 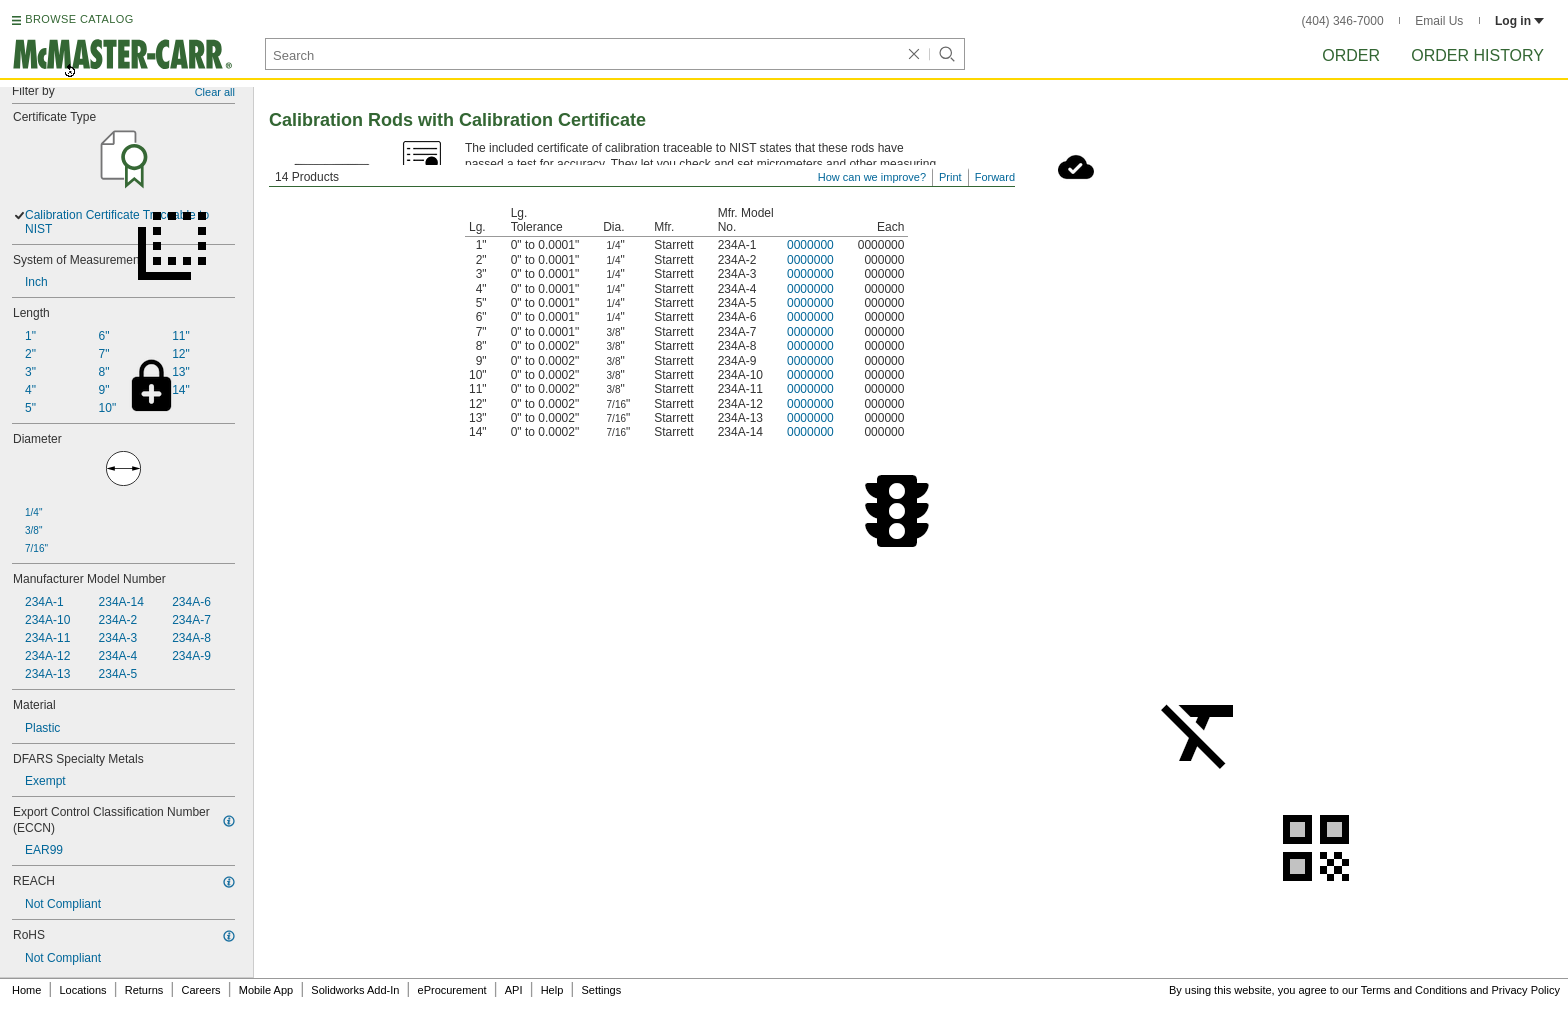 I want to click on clear text formatting, so click(x=1201, y=733).